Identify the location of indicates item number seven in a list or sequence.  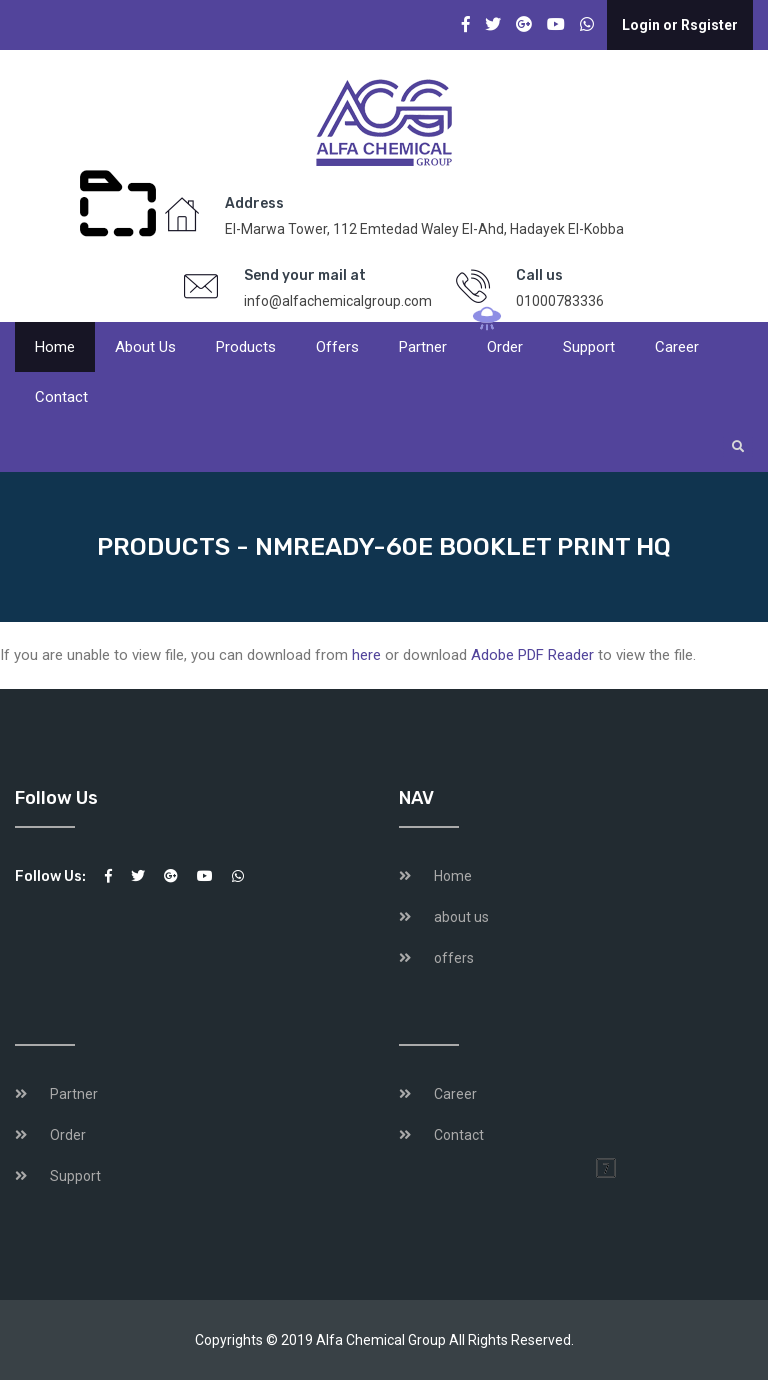
(606, 1168).